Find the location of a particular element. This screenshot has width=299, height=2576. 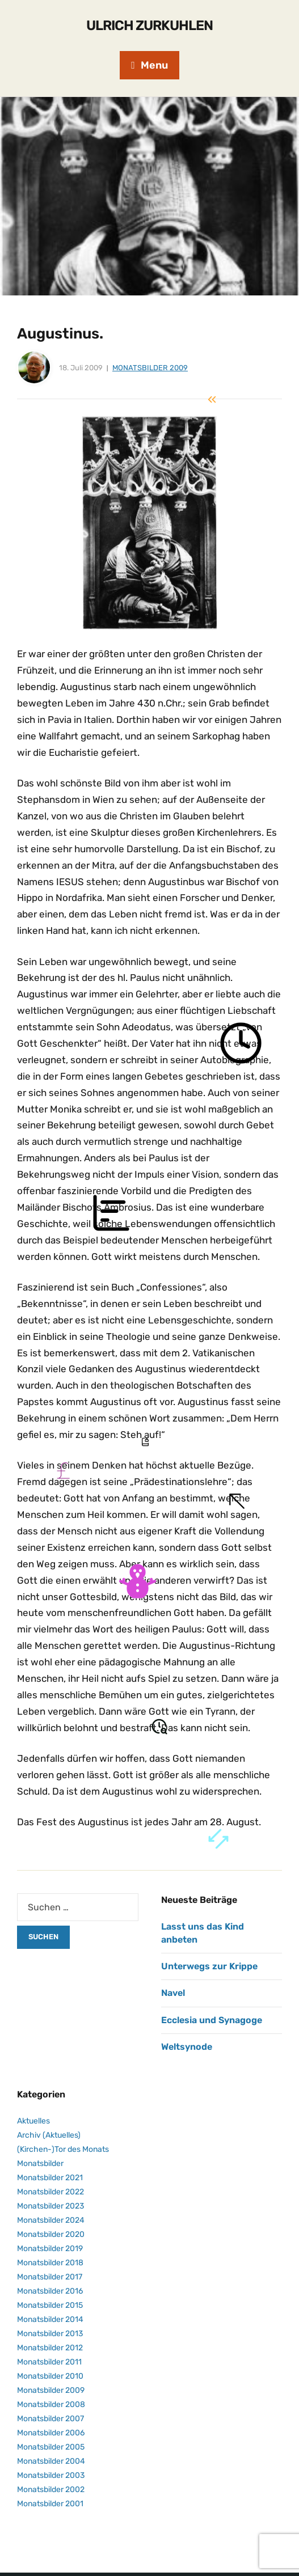

expand or resize diagonally is located at coordinates (218, 1839).